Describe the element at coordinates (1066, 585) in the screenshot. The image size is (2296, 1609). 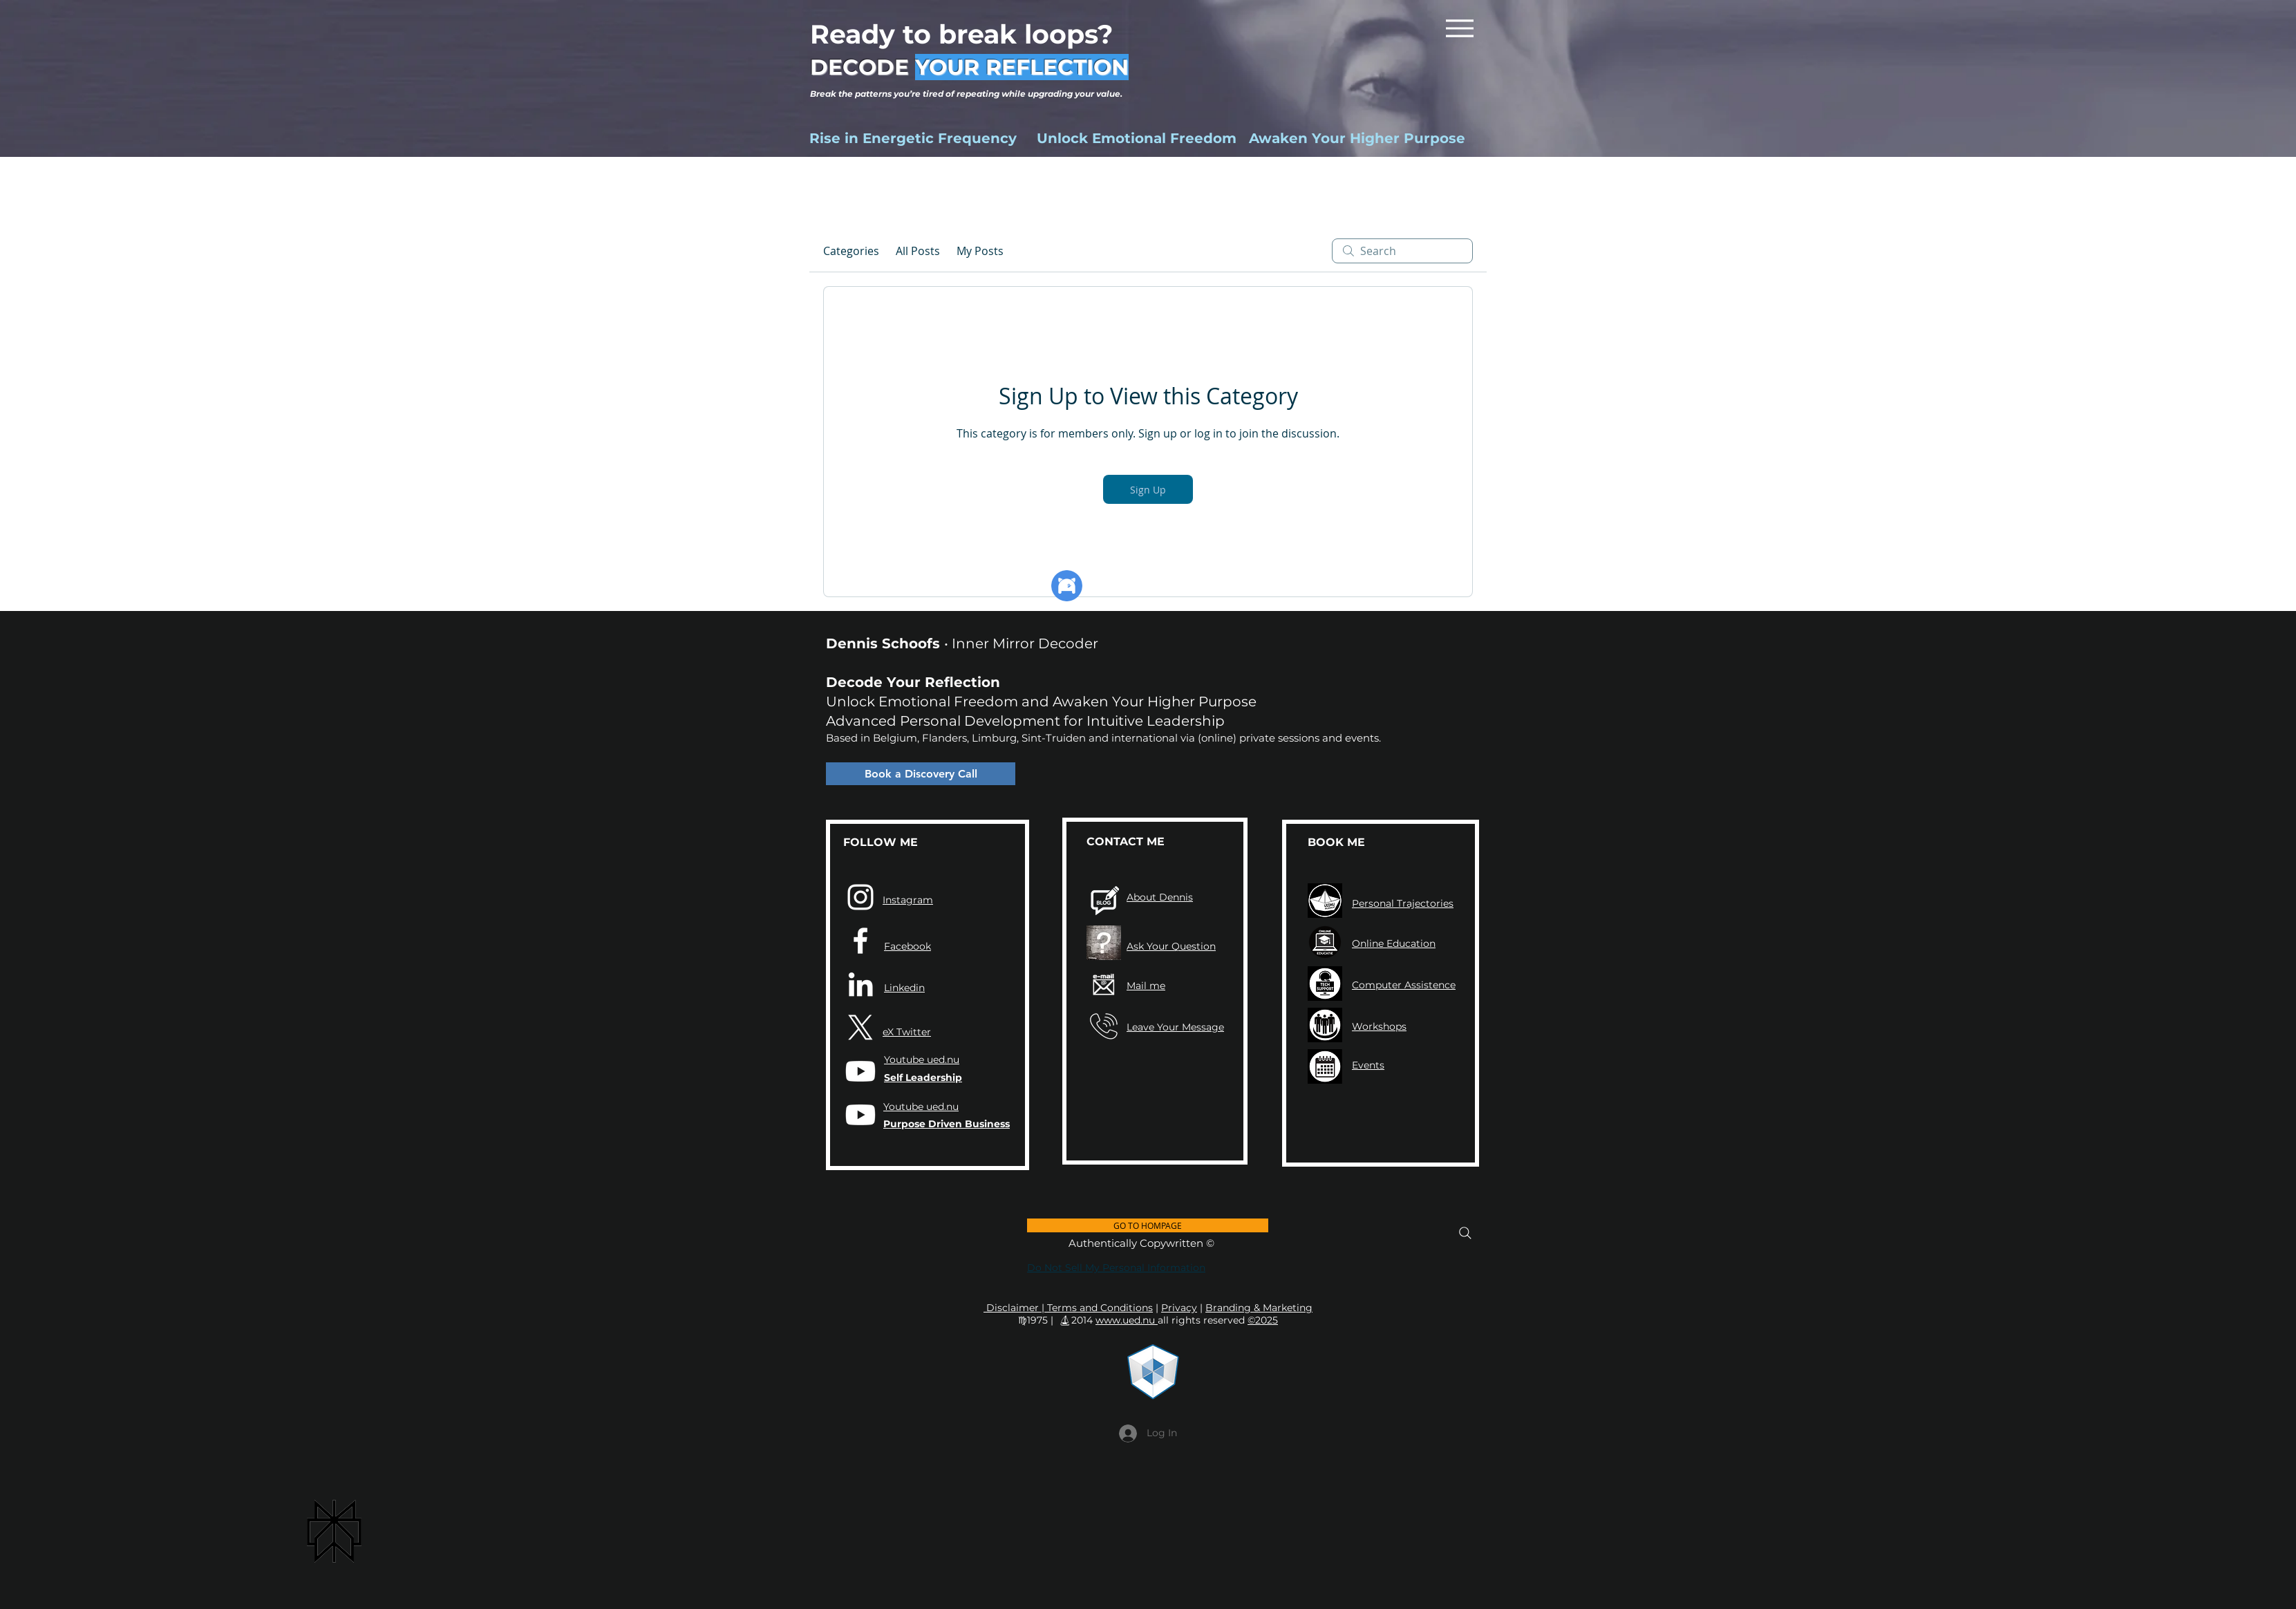
I see `visit porkbun domain registrar website` at that location.